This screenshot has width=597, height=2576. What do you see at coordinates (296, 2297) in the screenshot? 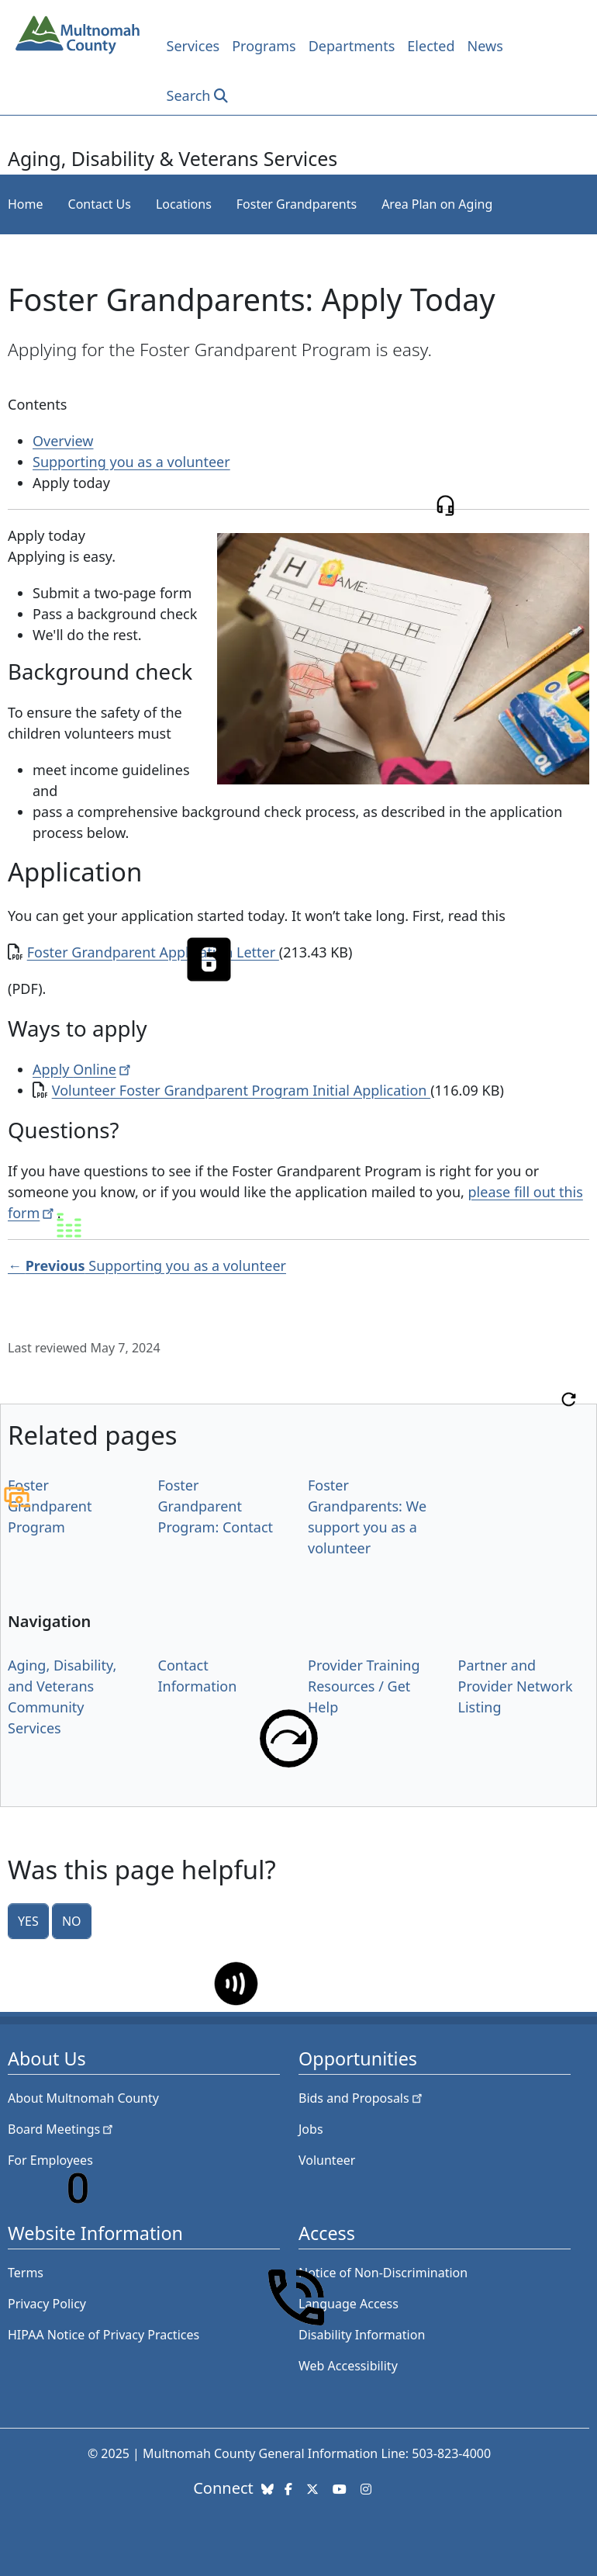
I see `indicates an active phone call in progress` at bounding box center [296, 2297].